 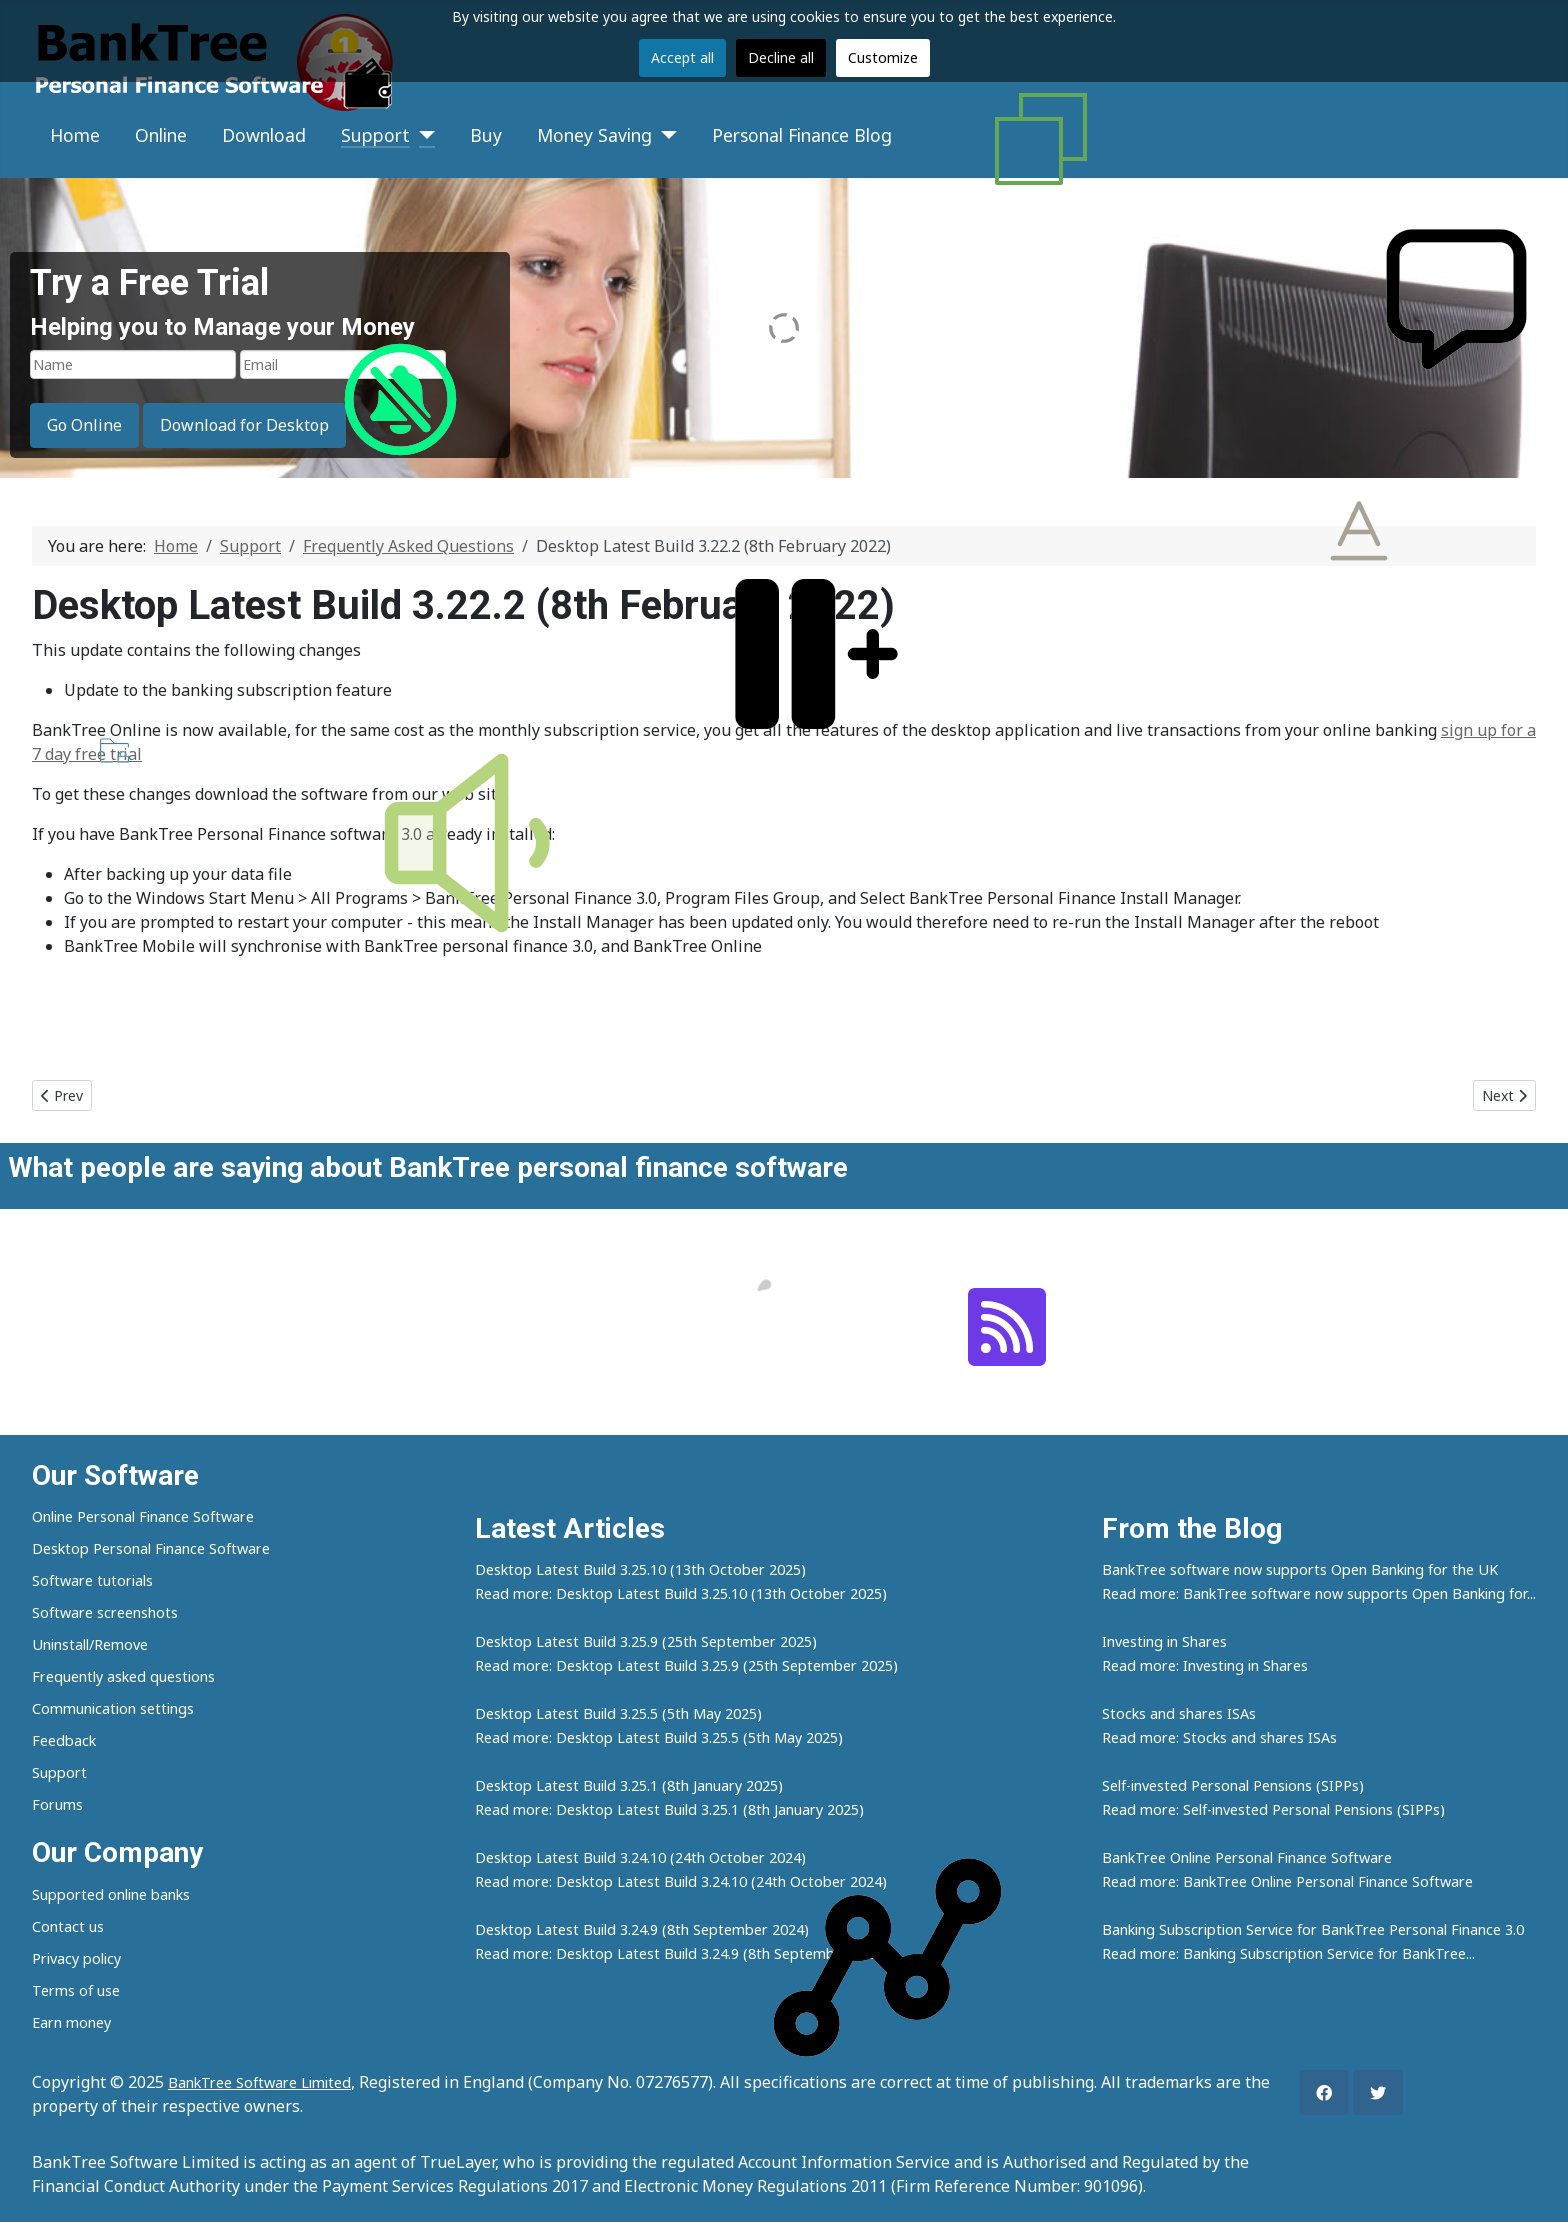 What do you see at coordinates (1456, 290) in the screenshot?
I see `open chat or messaging` at bounding box center [1456, 290].